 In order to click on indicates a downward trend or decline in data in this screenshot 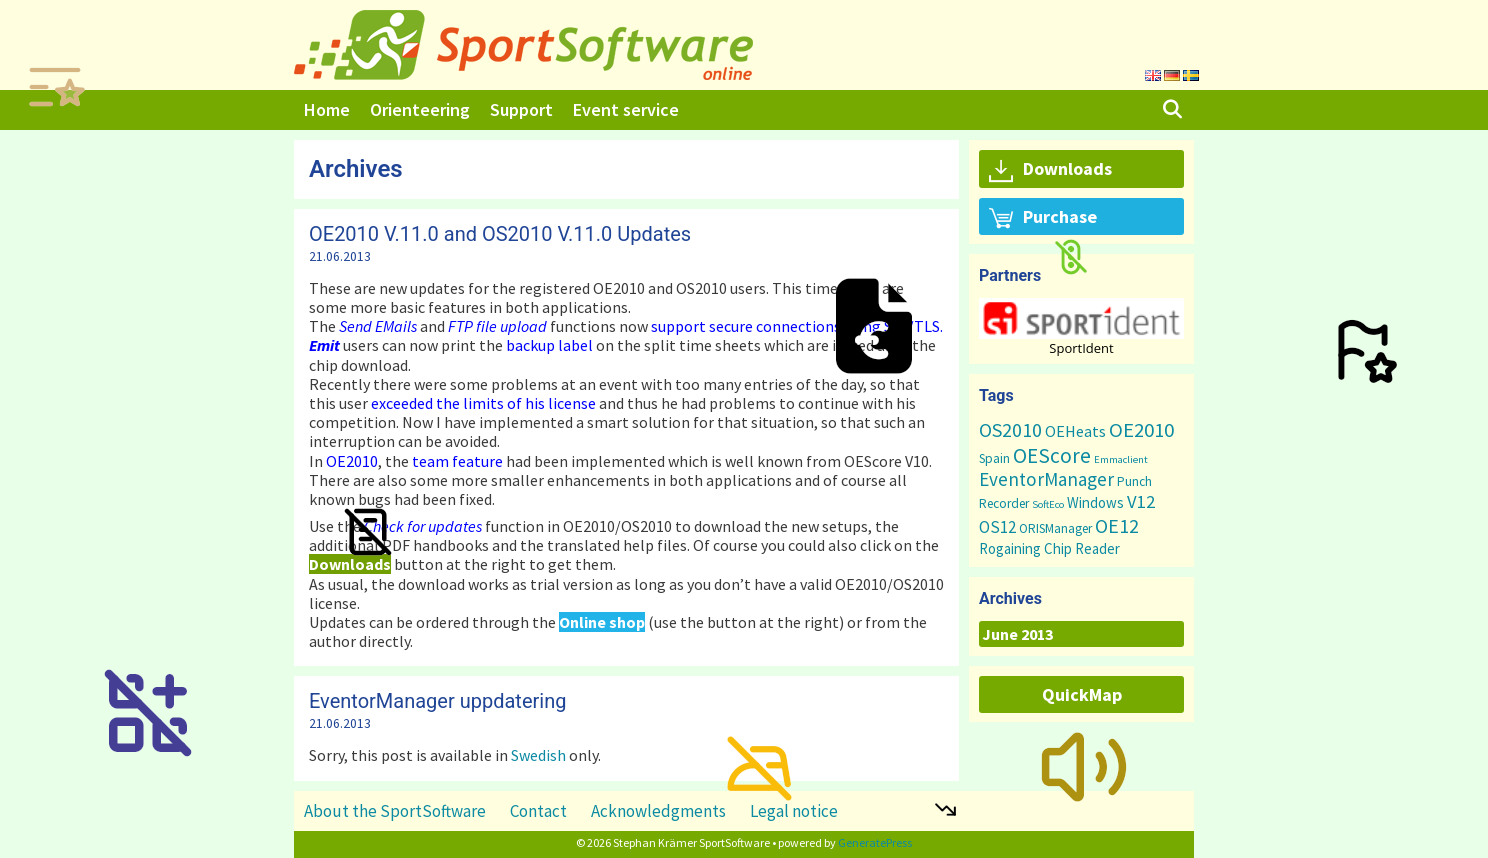, I will do `click(945, 809)`.